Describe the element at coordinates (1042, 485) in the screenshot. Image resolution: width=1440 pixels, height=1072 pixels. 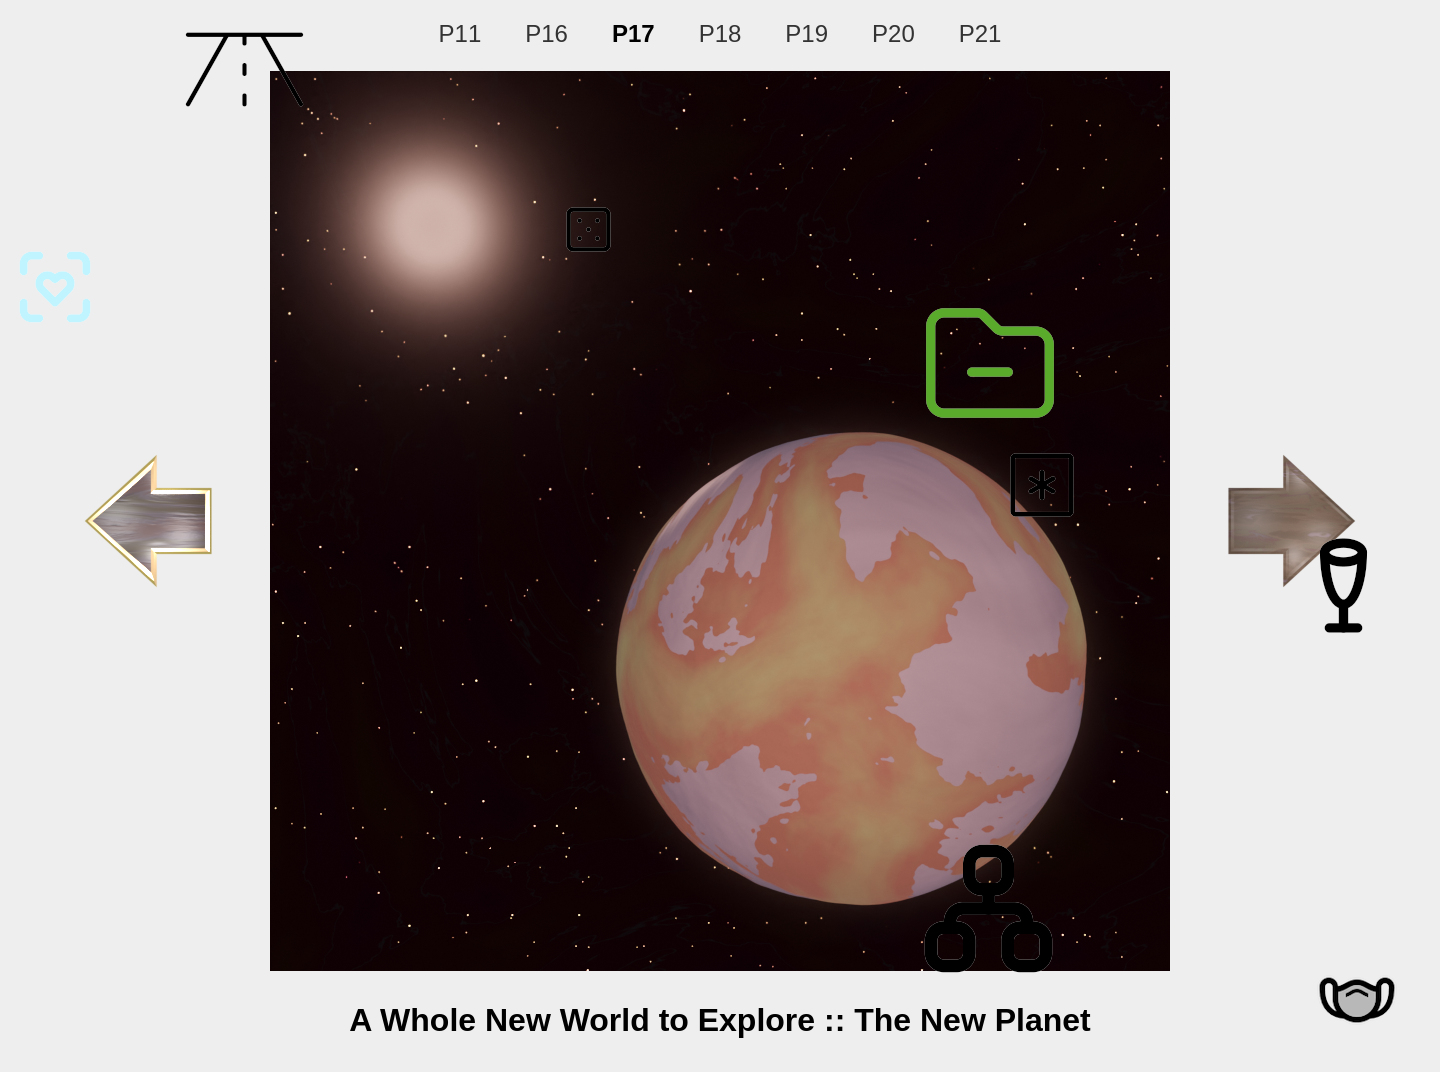
I see `generate a new access key or password` at that location.